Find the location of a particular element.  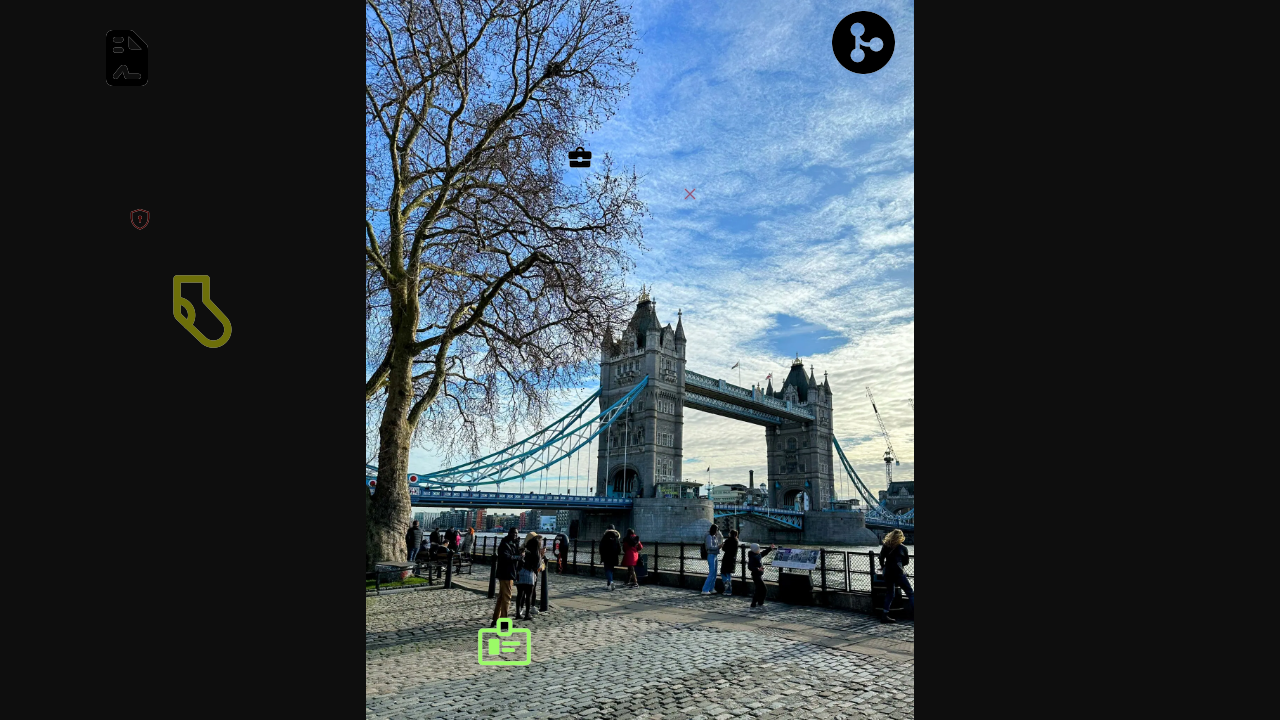

indicates a merged pull request in your activity feed is located at coordinates (863, 42).